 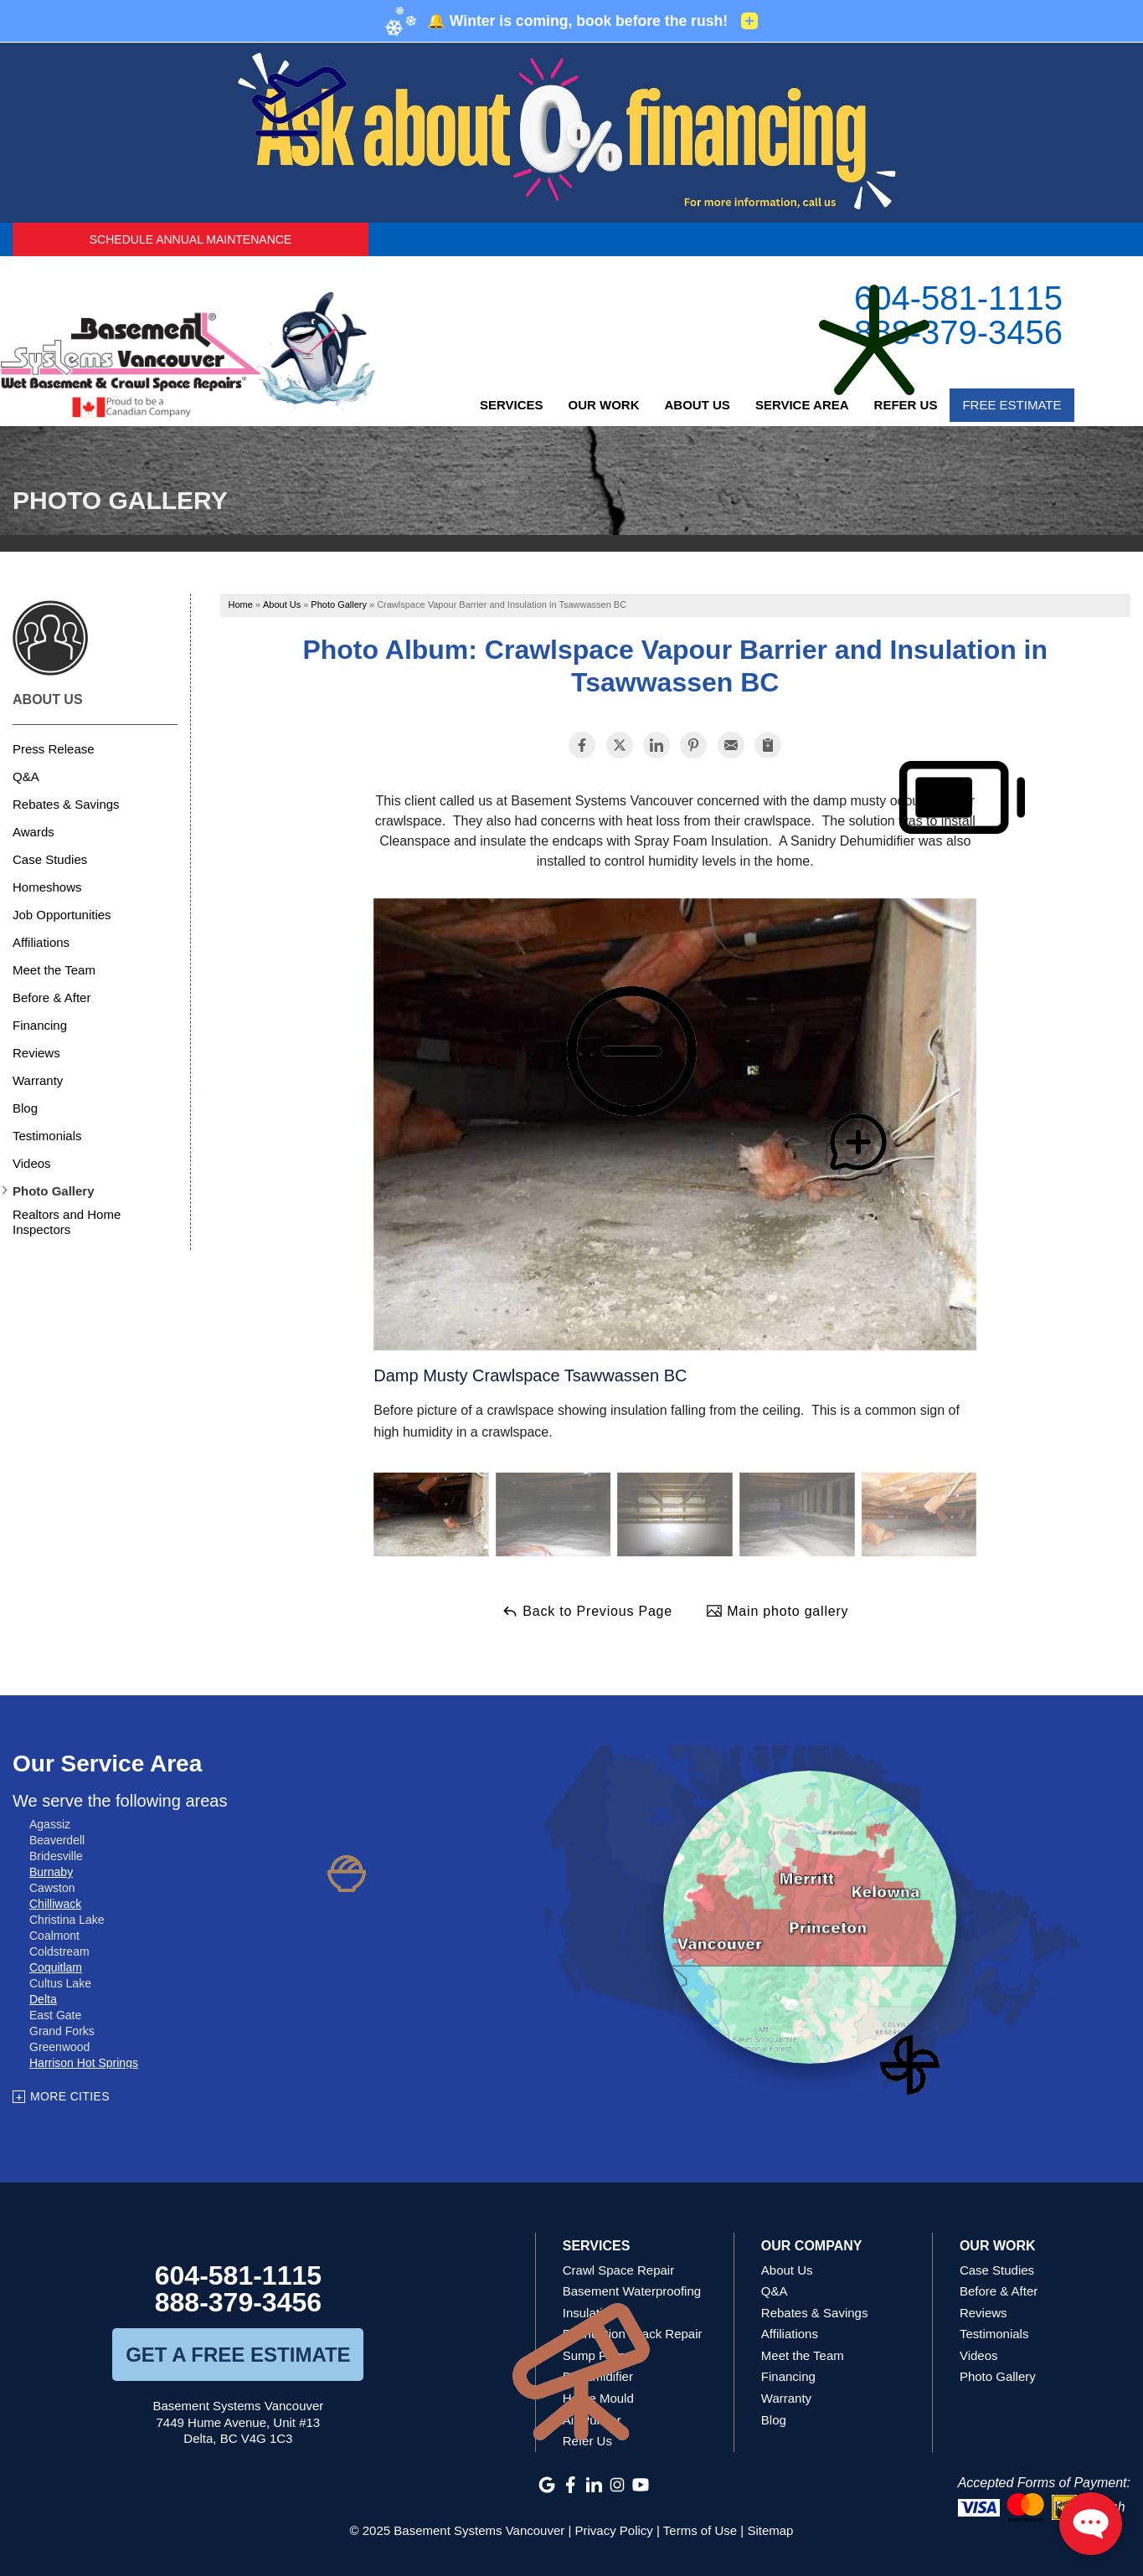 What do you see at coordinates (631, 1051) in the screenshot?
I see `remove an item from a list or cart` at bounding box center [631, 1051].